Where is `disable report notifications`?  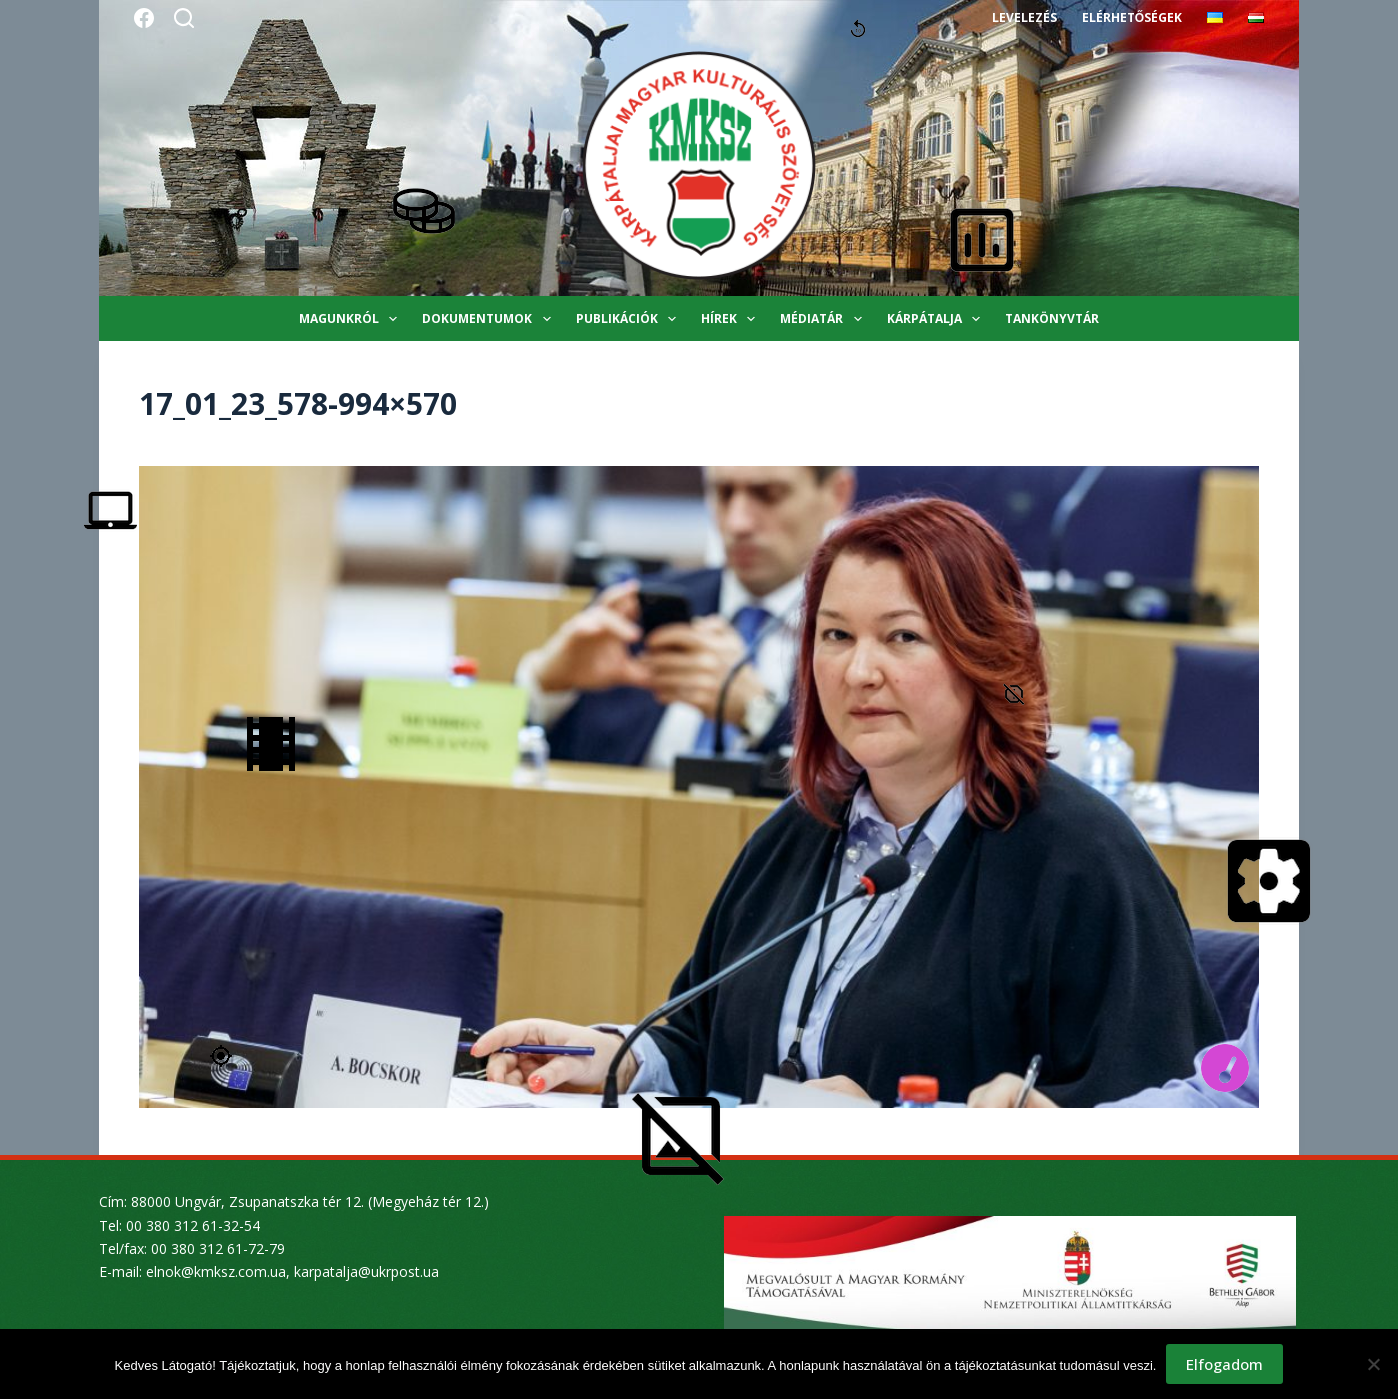
disable report notifications is located at coordinates (1014, 694).